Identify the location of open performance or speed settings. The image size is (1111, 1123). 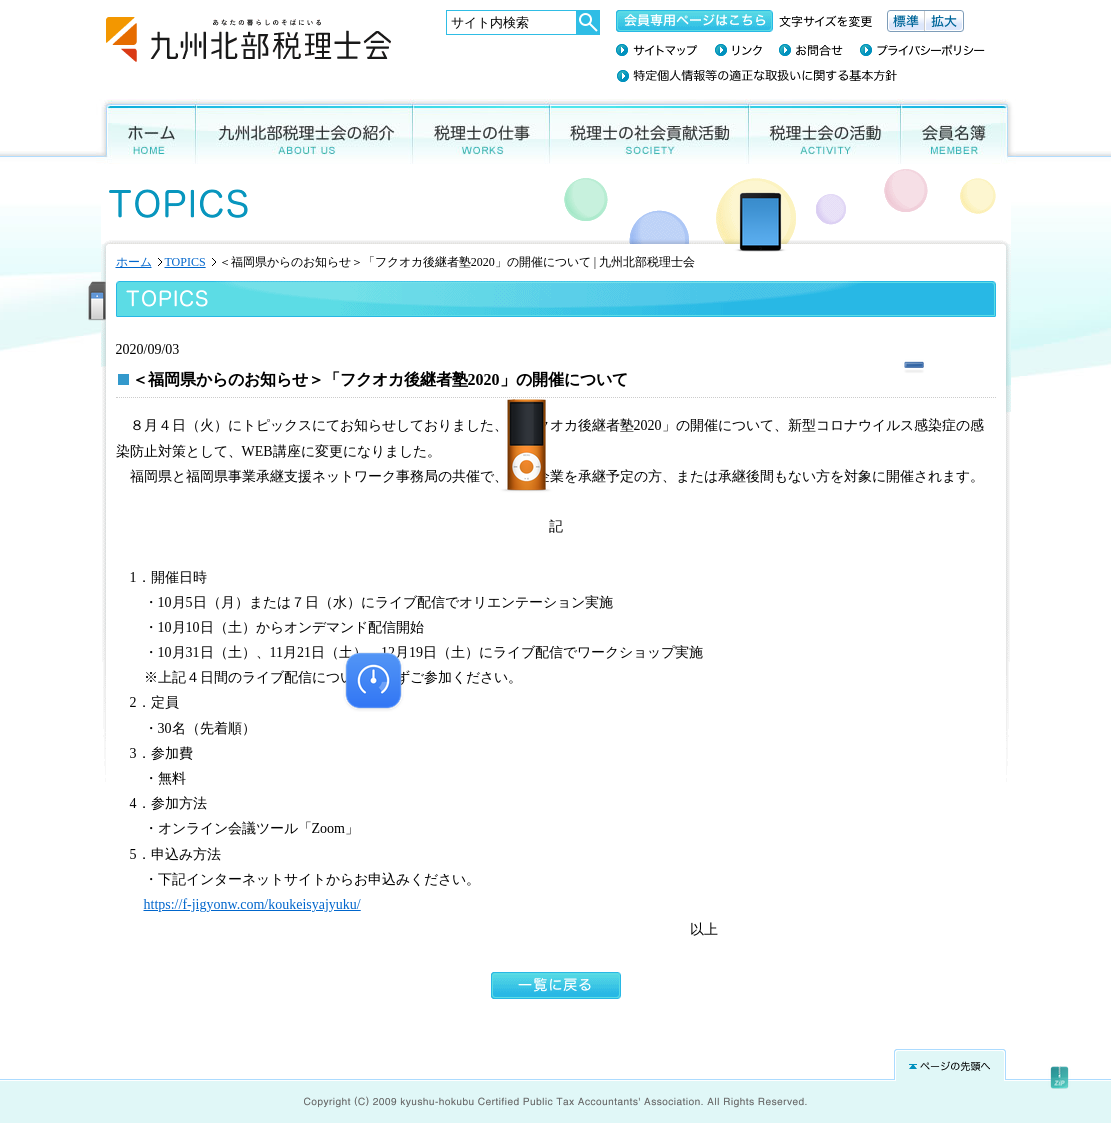
(373, 681).